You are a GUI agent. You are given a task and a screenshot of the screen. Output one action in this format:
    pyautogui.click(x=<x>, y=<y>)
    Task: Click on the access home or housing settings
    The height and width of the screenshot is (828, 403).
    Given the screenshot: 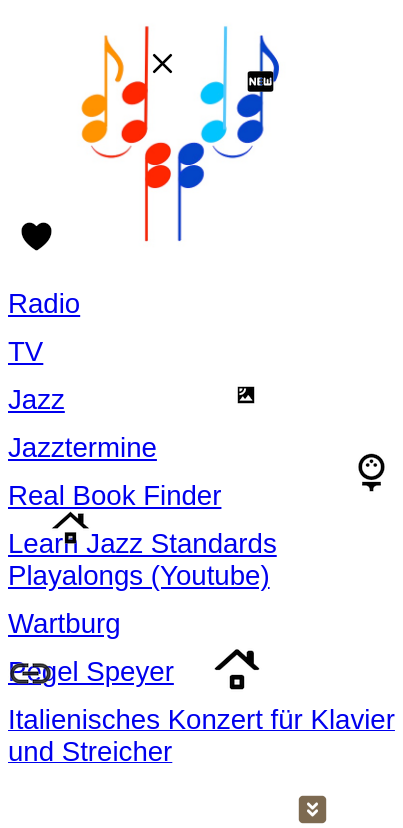 What is the action you would take?
    pyautogui.click(x=237, y=670)
    